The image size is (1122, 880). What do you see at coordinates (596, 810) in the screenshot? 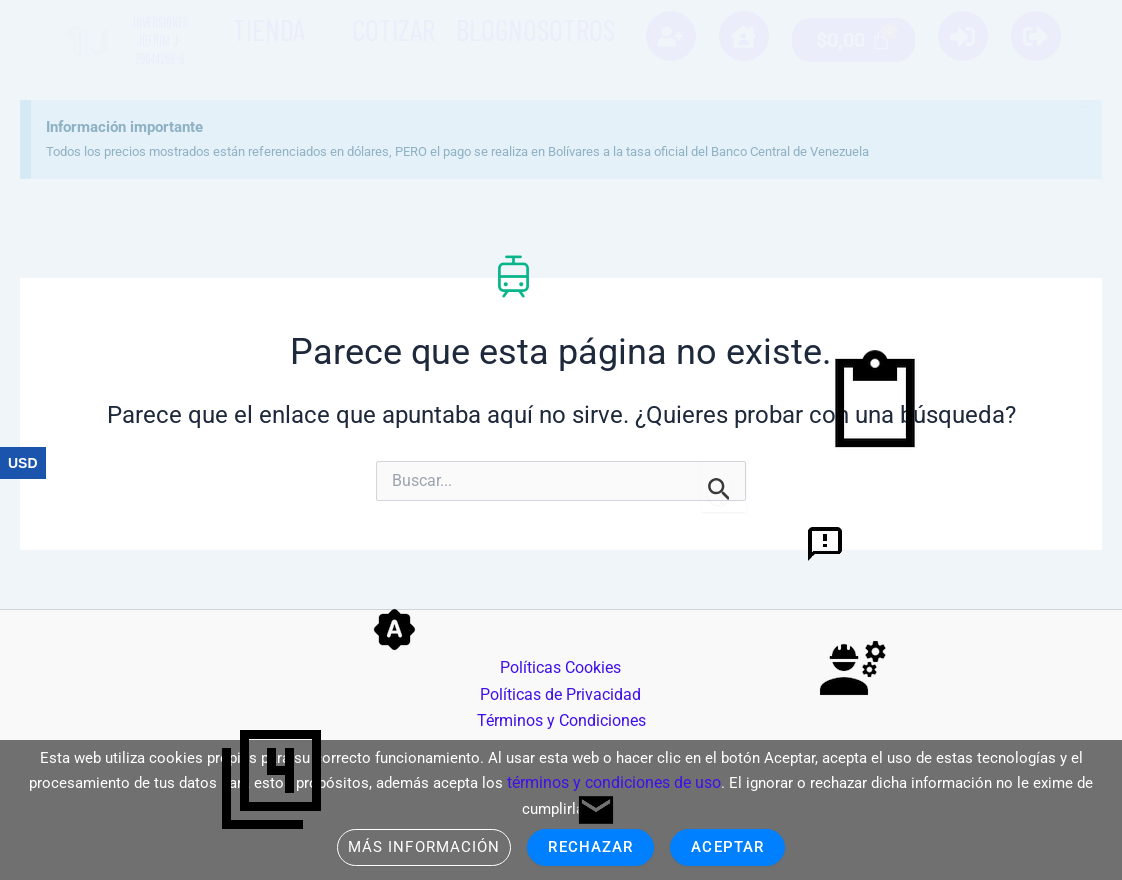
I see `open your email inbox` at bounding box center [596, 810].